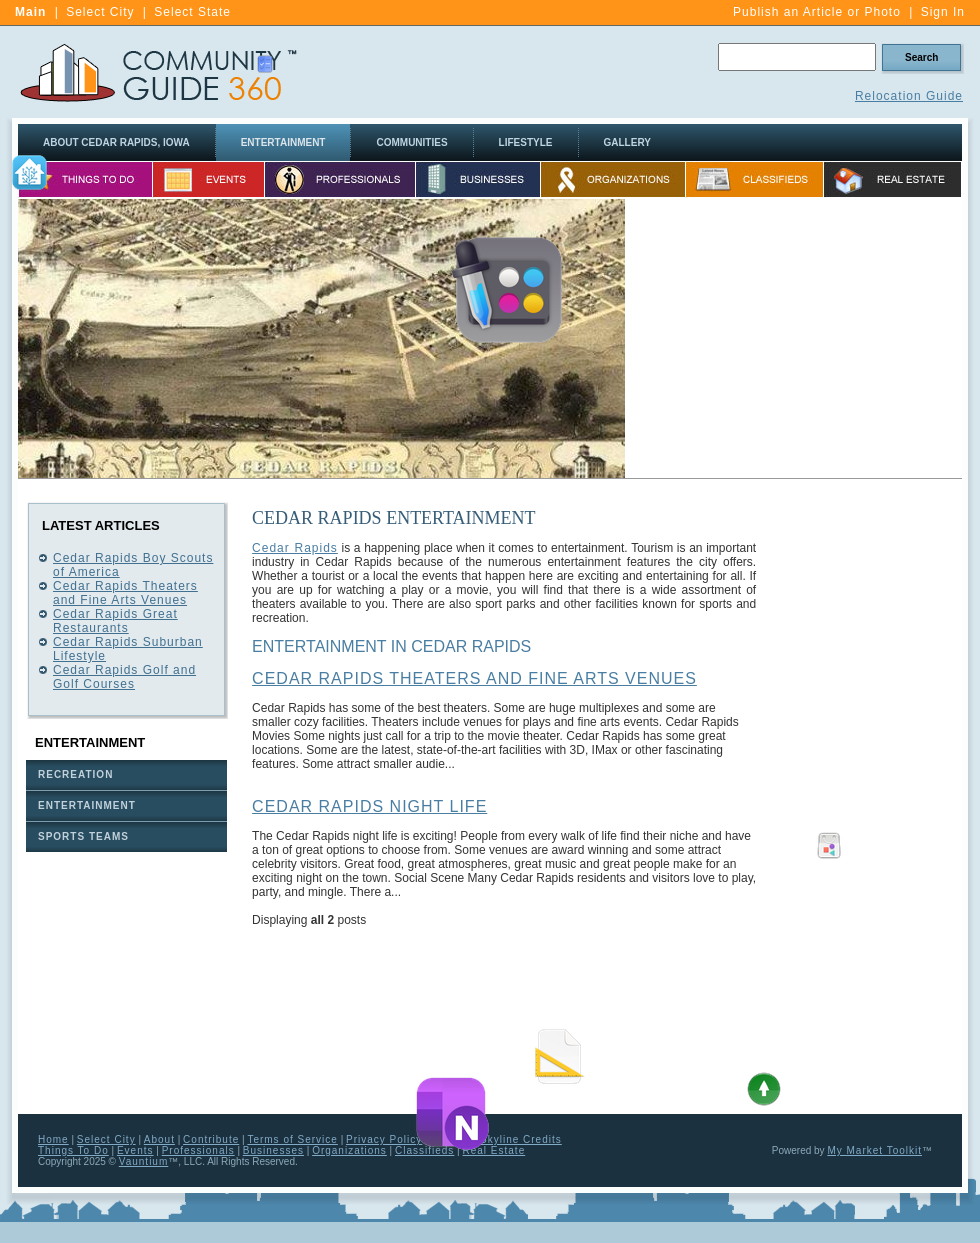  What do you see at coordinates (509, 290) in the screenshot?
I see `open the eyedropper color picker app` at bounding box center [509, 290].